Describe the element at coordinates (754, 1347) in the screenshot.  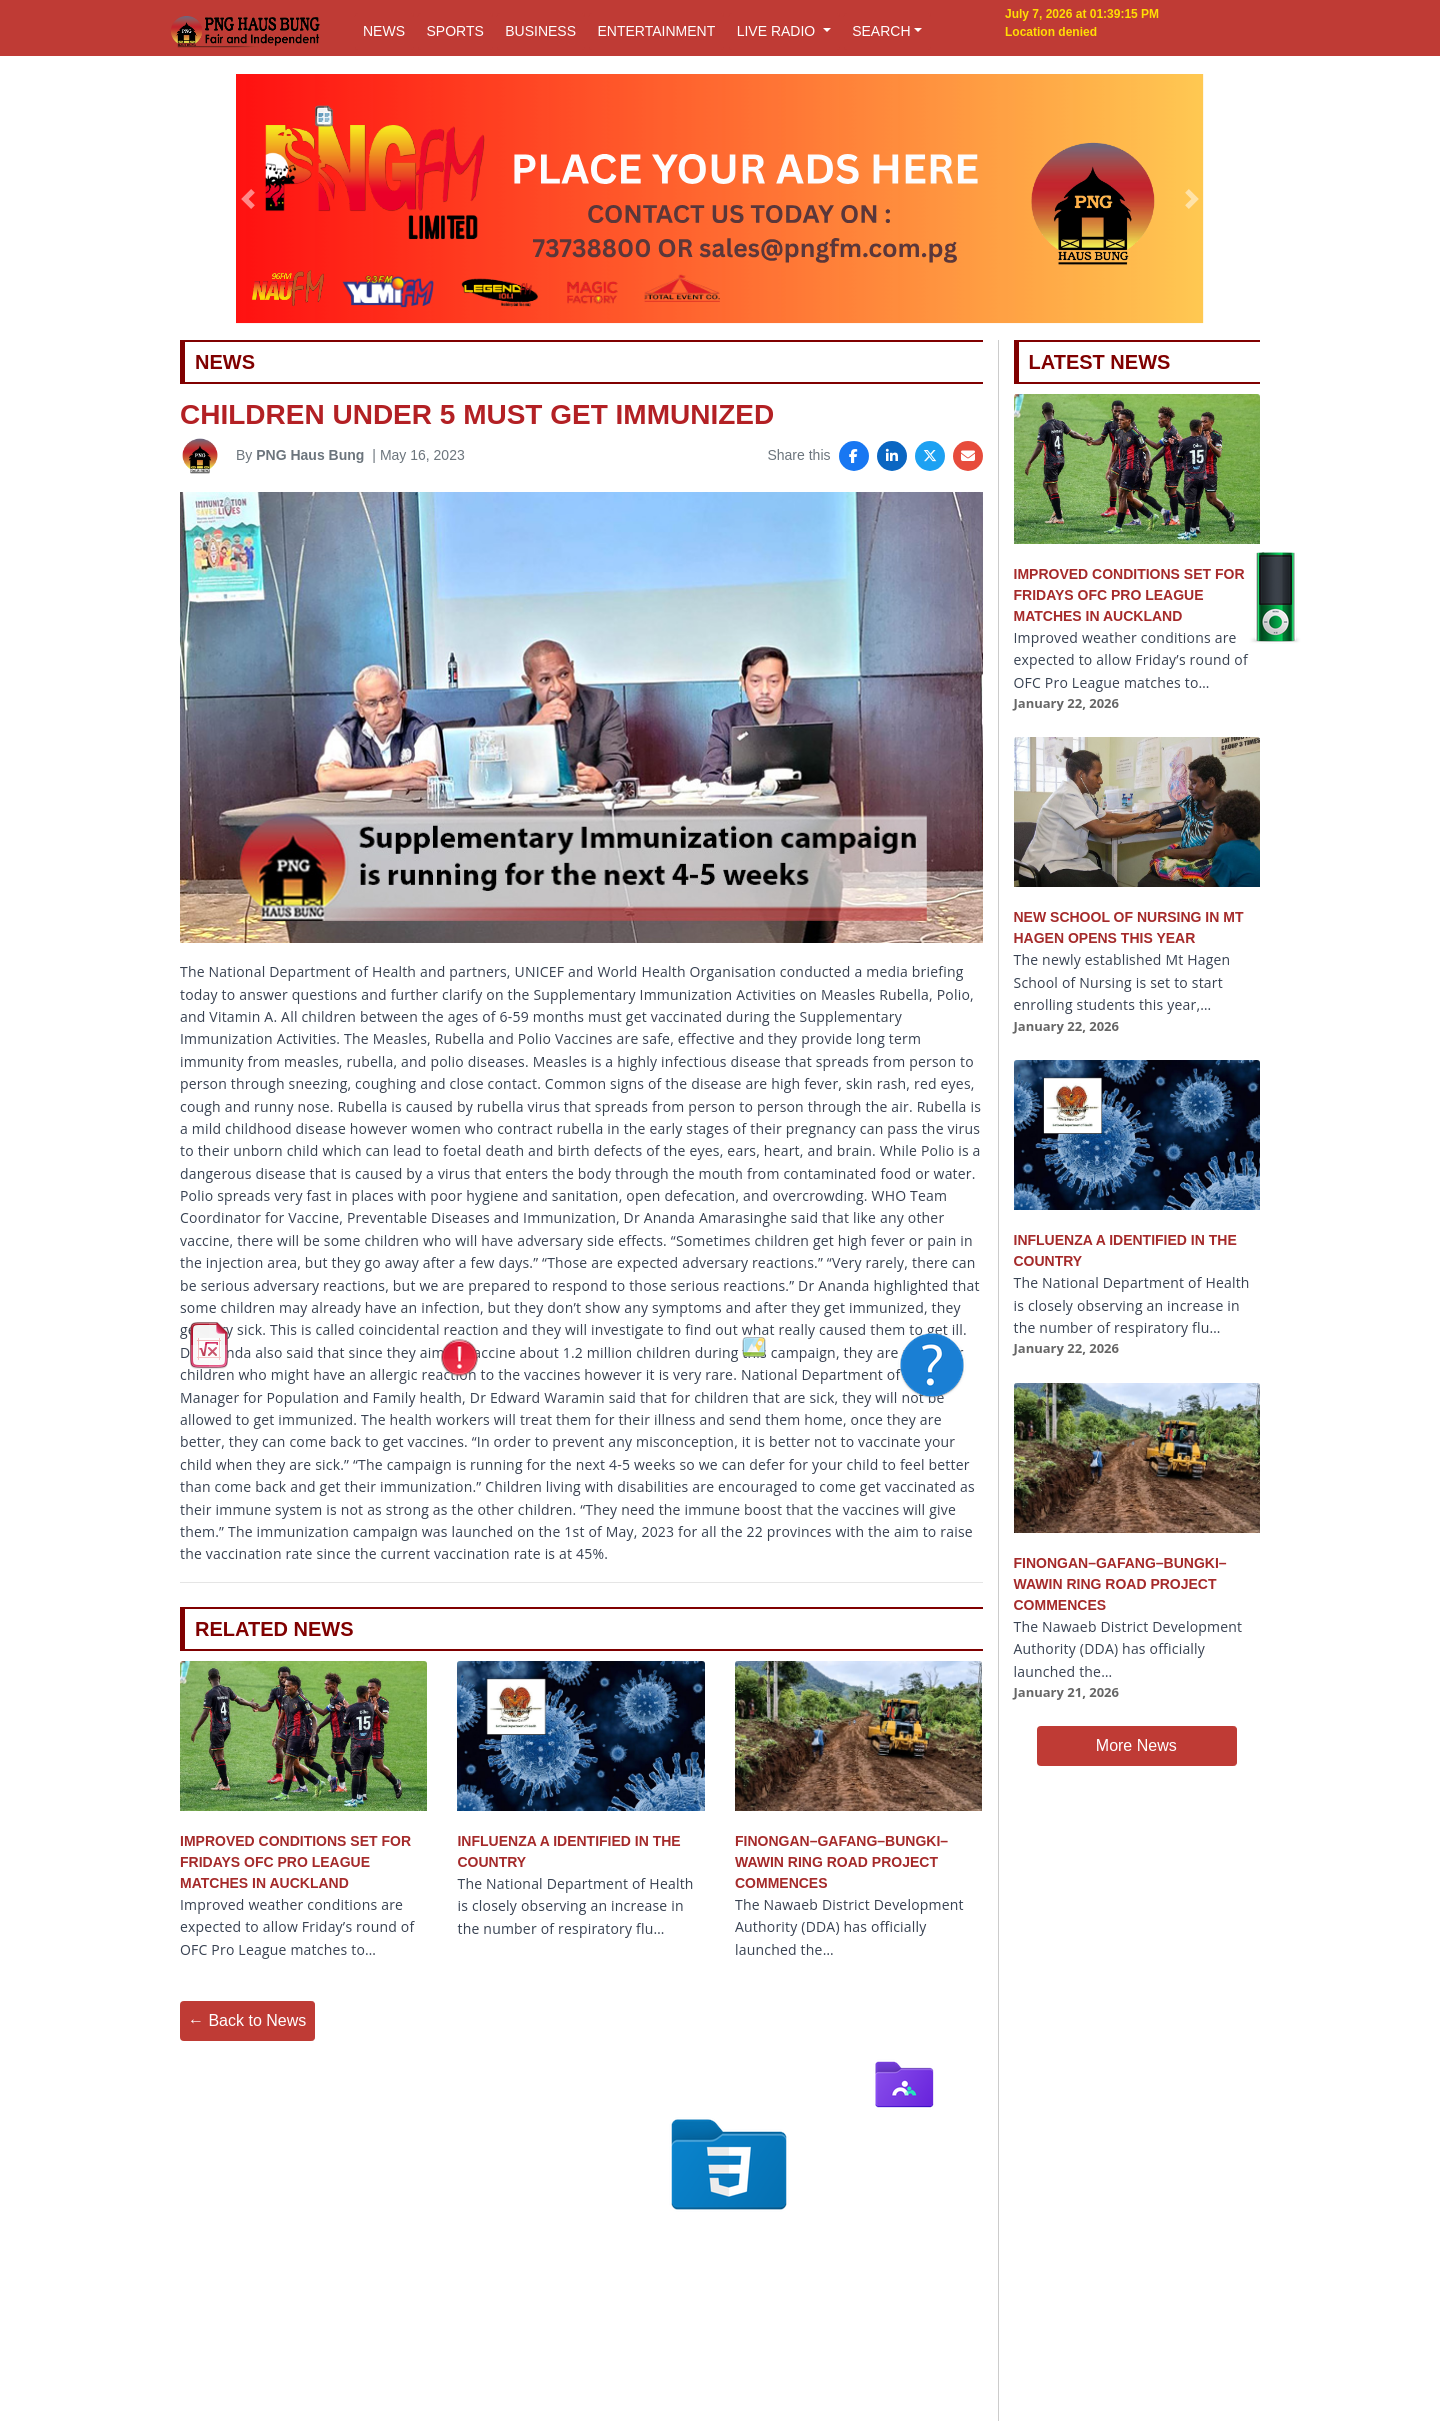
I see `open photo manager application` at that location.